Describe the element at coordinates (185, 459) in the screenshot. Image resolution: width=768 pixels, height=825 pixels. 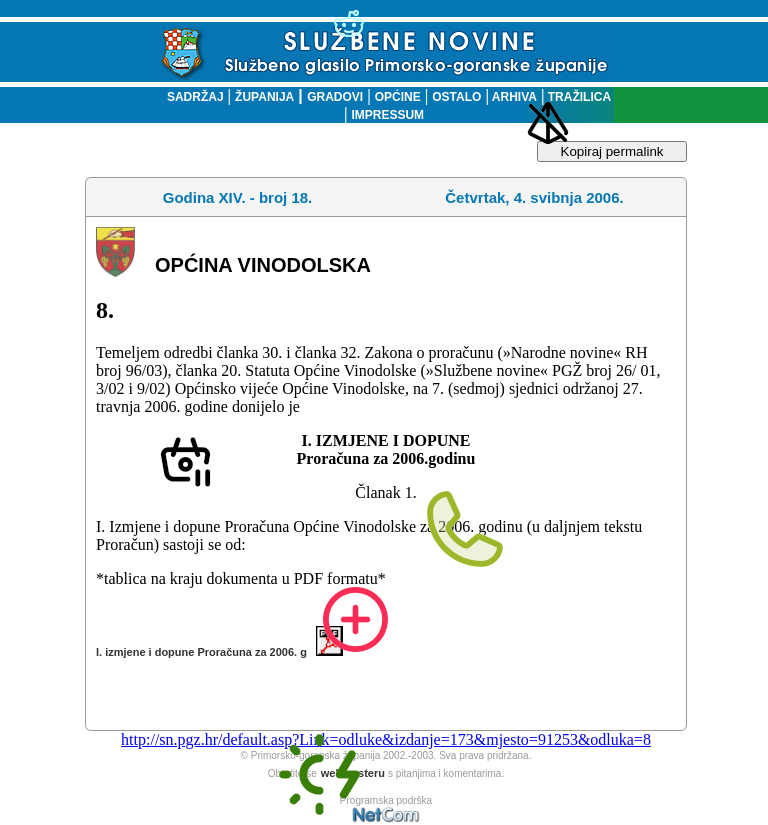
I see `pause or hold shopping basket` at that location.